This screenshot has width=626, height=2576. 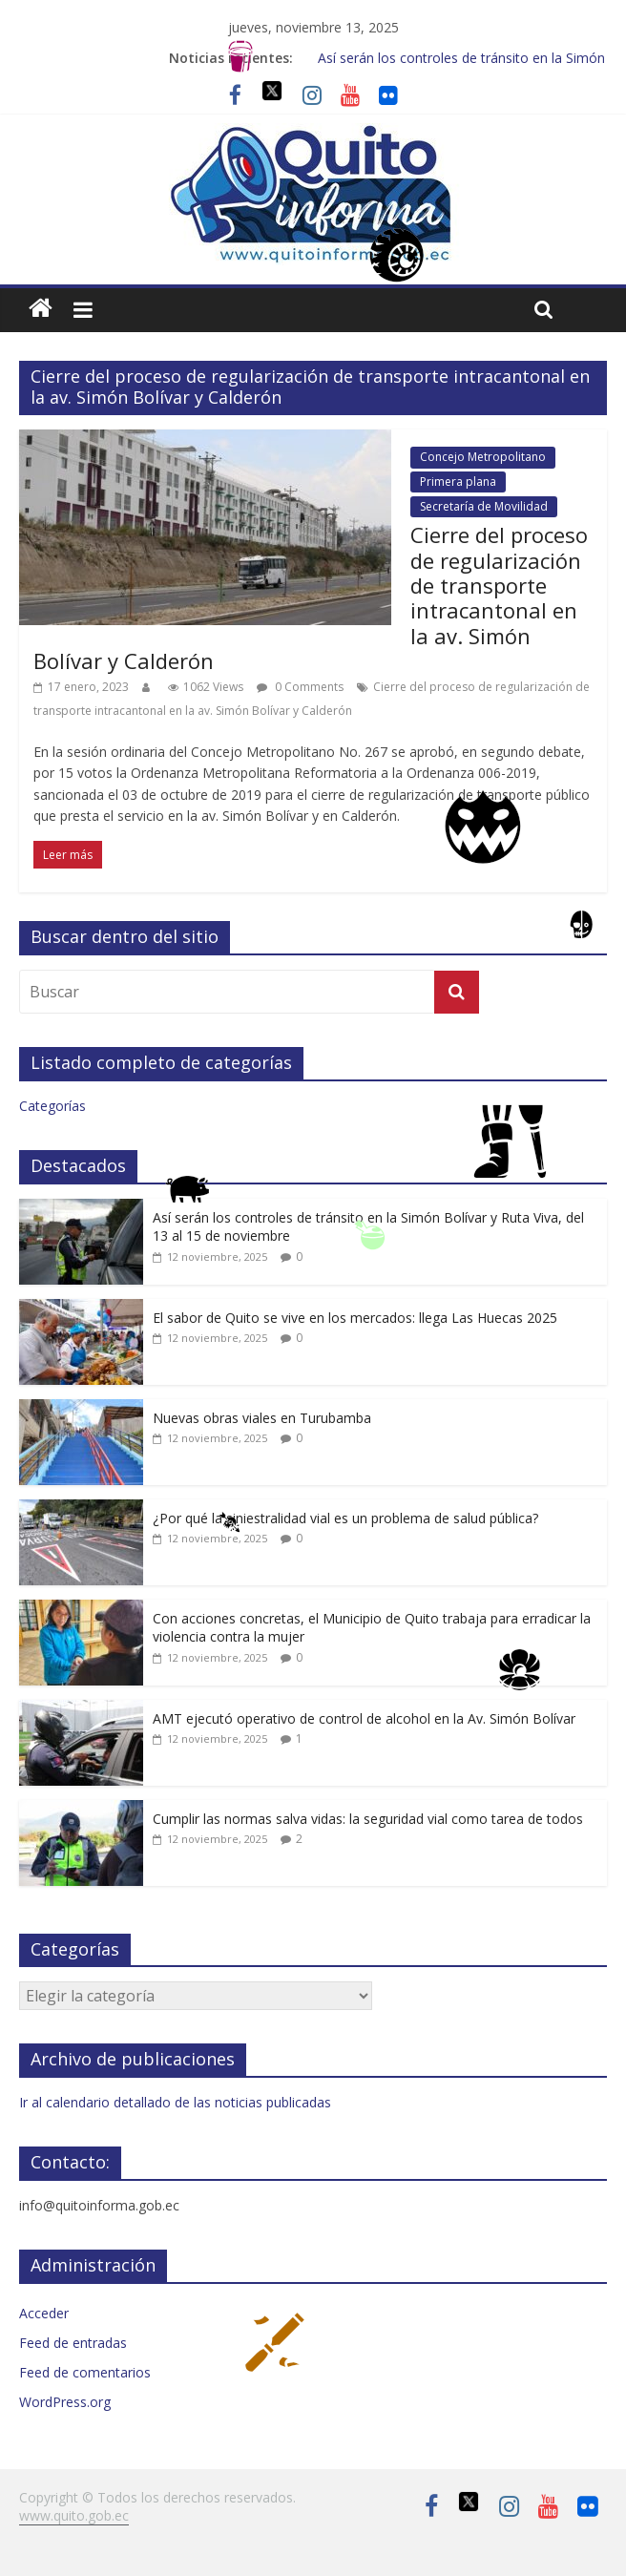 What do you see at coordinates (519, 1669) in the screenshot?
I see `oyster shell with pearl icon` at bounding box center [519, 1669].